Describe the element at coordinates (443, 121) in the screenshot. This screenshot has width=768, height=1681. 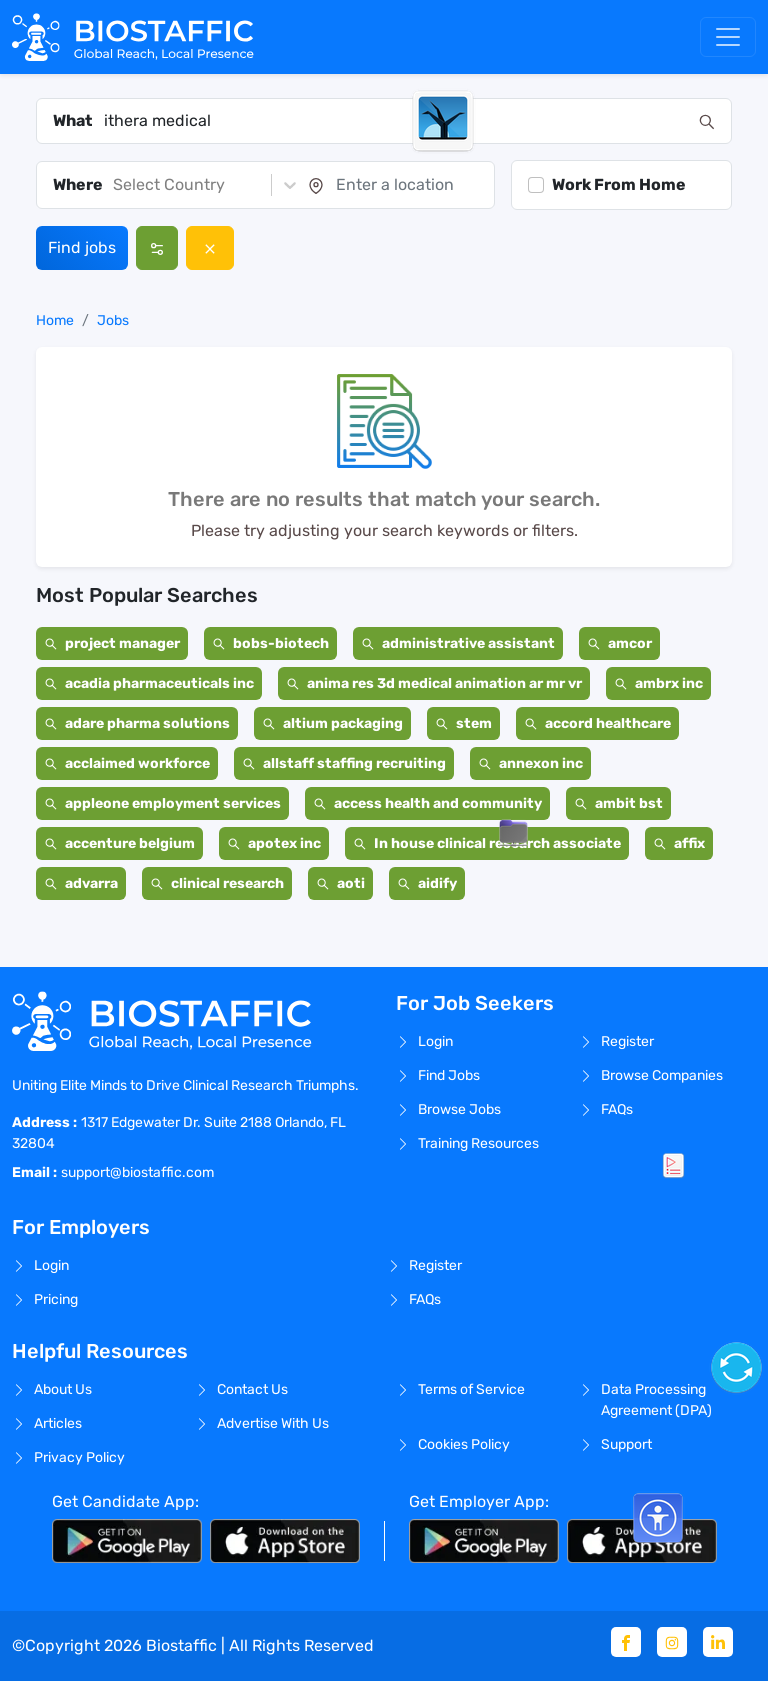
I see `open shotwell photo manager` at that location.